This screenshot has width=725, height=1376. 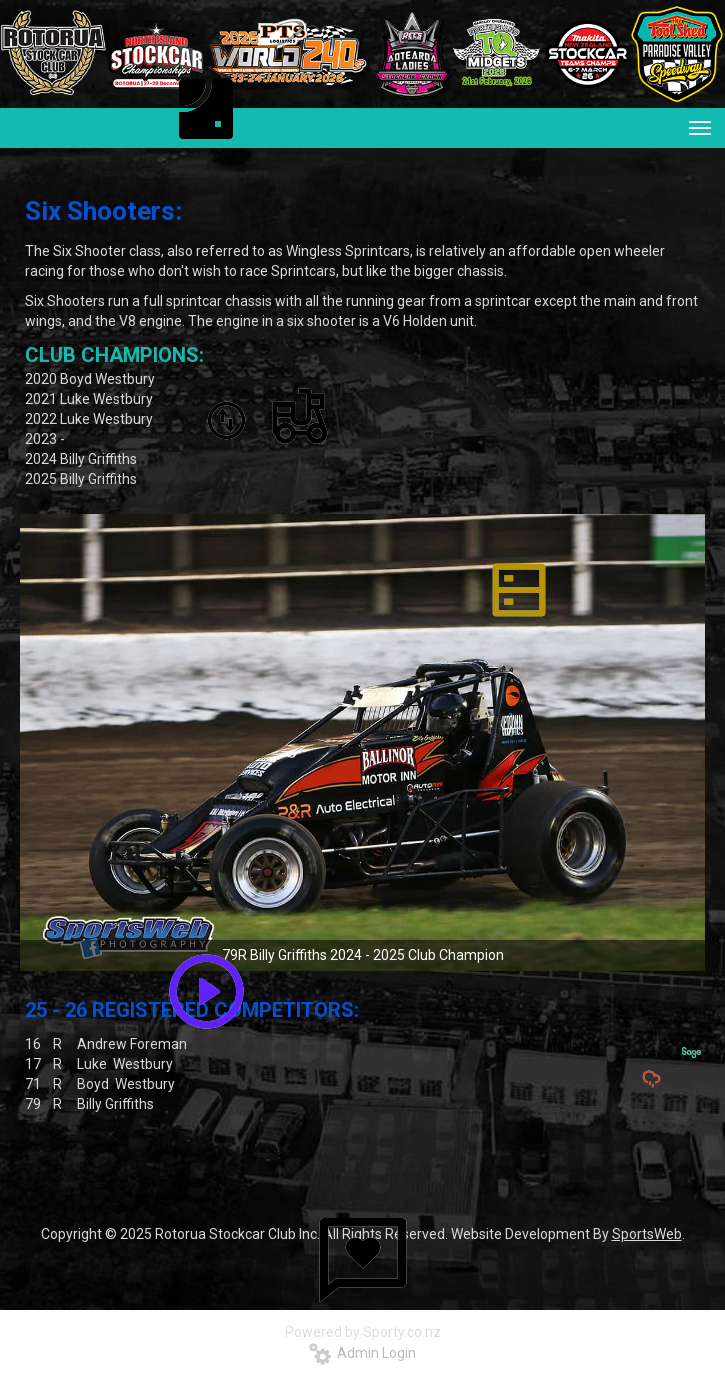 I want to click on indicates light rain or drizzle conditions, so click(x=651, y=1078).